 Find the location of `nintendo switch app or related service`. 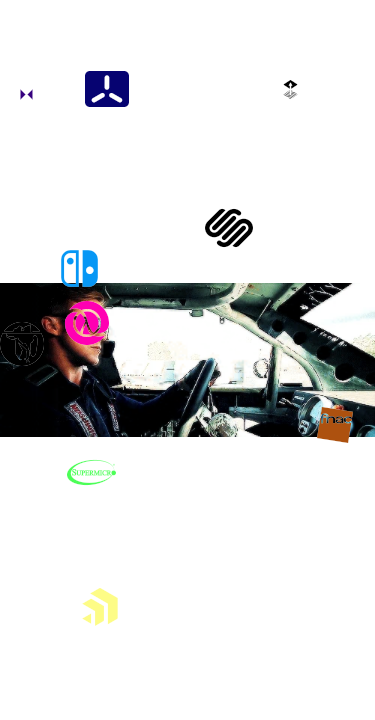

nintendo switch app or related service is located at coordinates (79, 268).